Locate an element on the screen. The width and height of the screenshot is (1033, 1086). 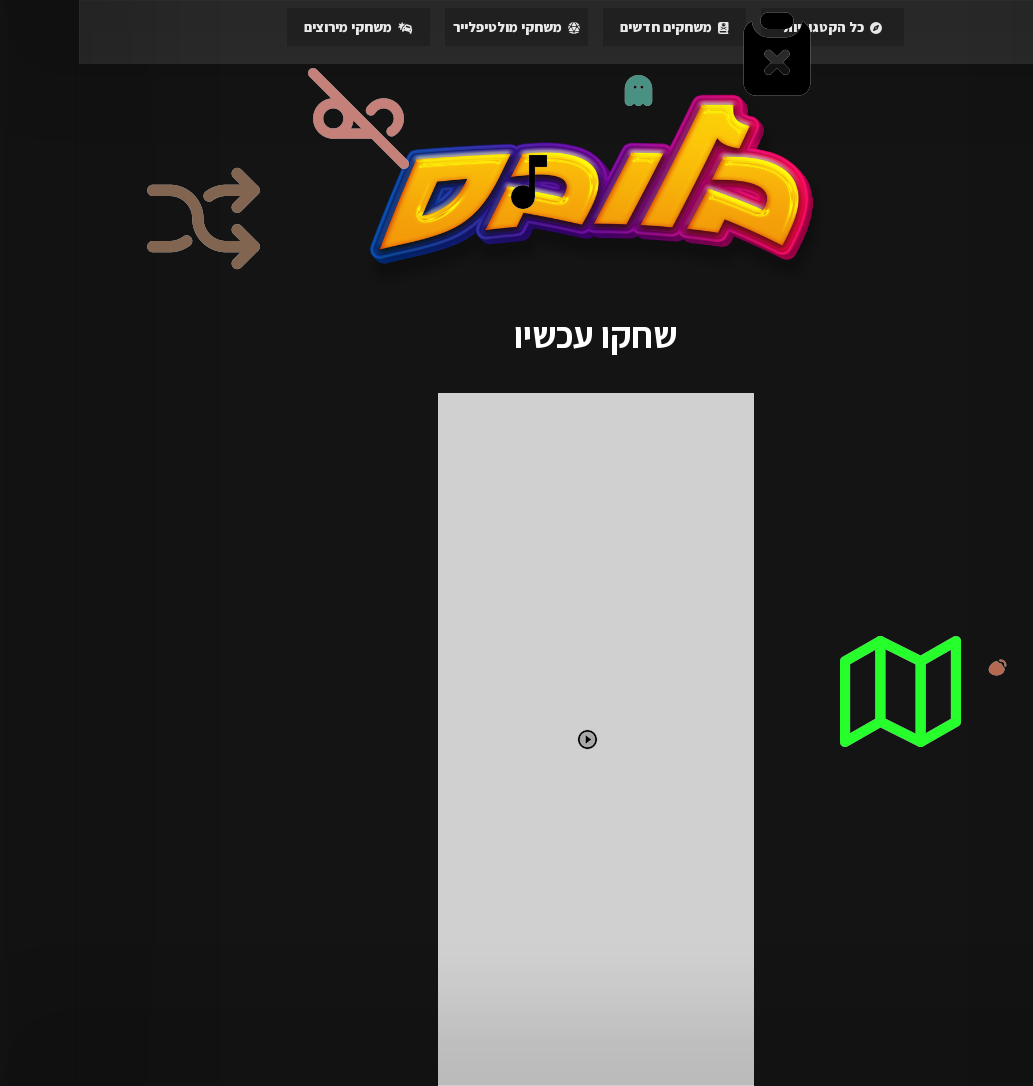
open weibo app is located at coordinates (997, 667).